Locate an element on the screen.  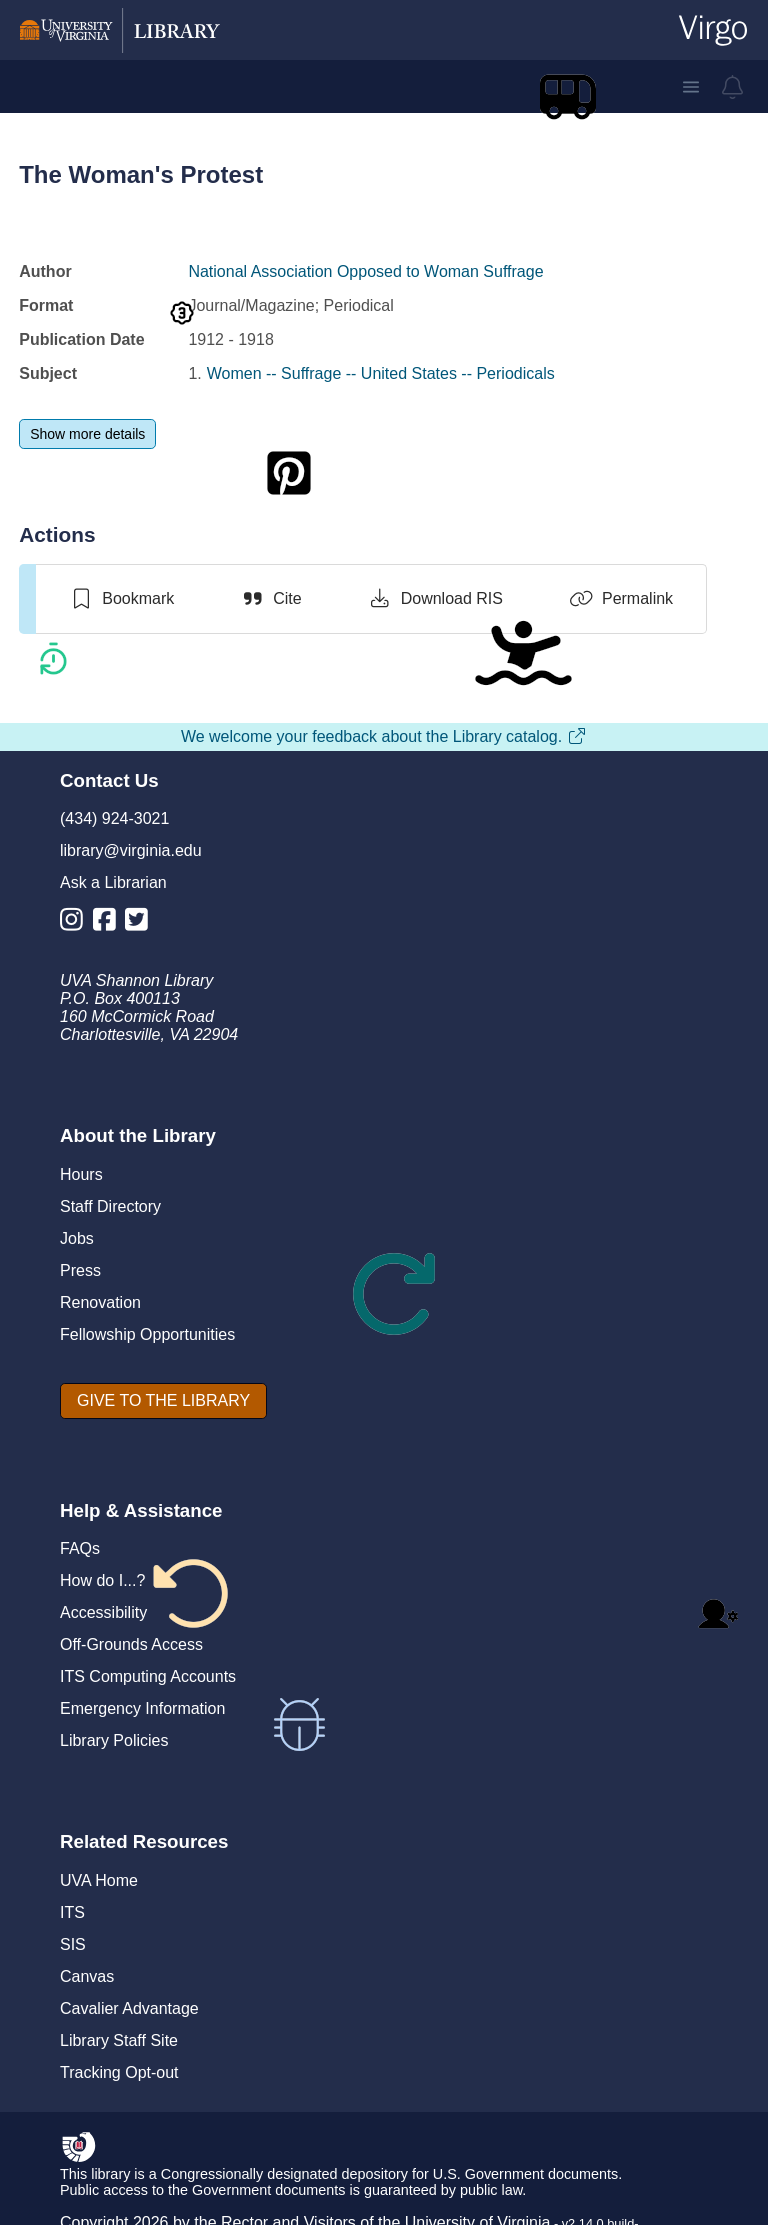
indicates water safety or drowning hazard warning is located at coordinates (523, 655).